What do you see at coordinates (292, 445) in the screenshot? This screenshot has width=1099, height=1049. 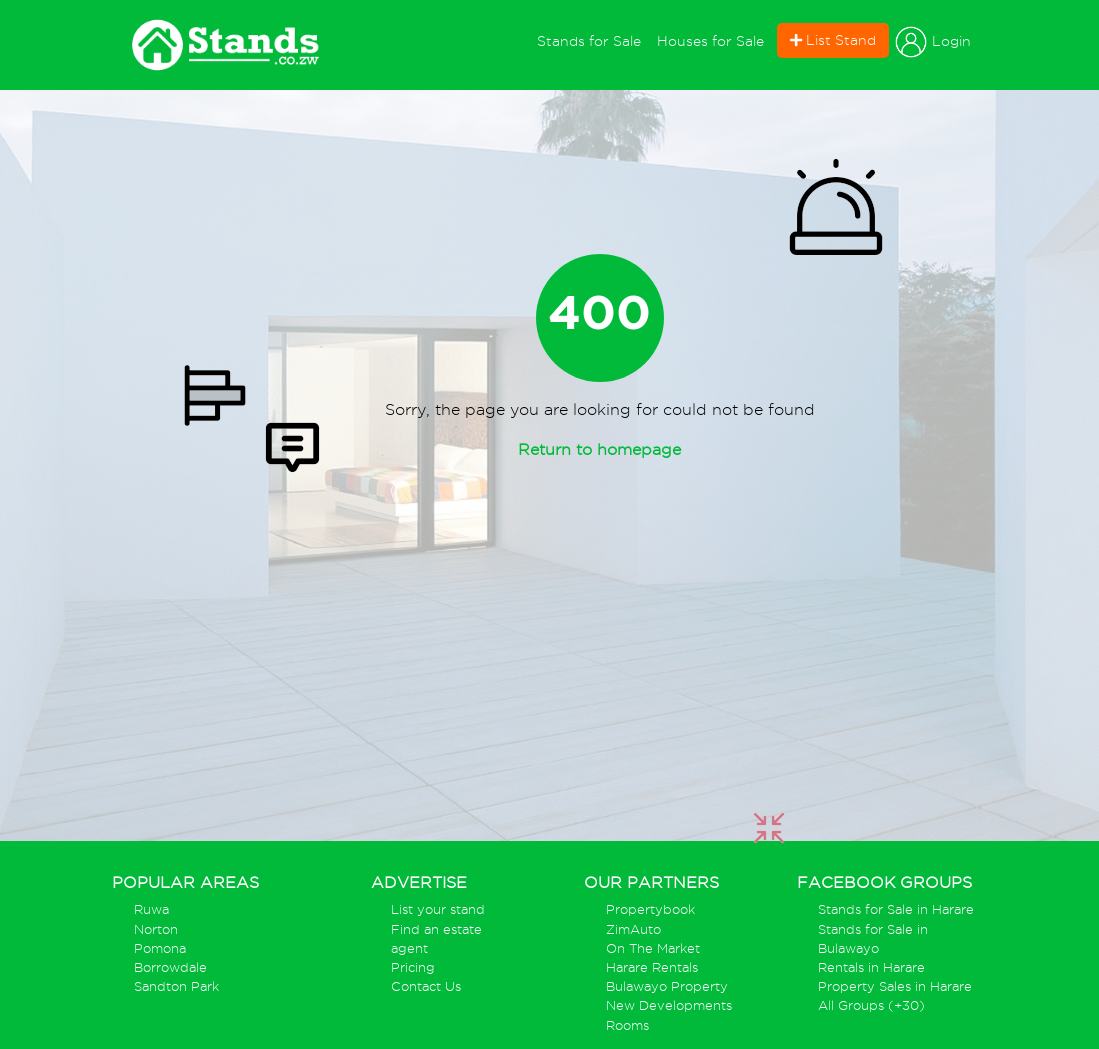 I see `open chat or messaging` at bounding box center [292, 445].